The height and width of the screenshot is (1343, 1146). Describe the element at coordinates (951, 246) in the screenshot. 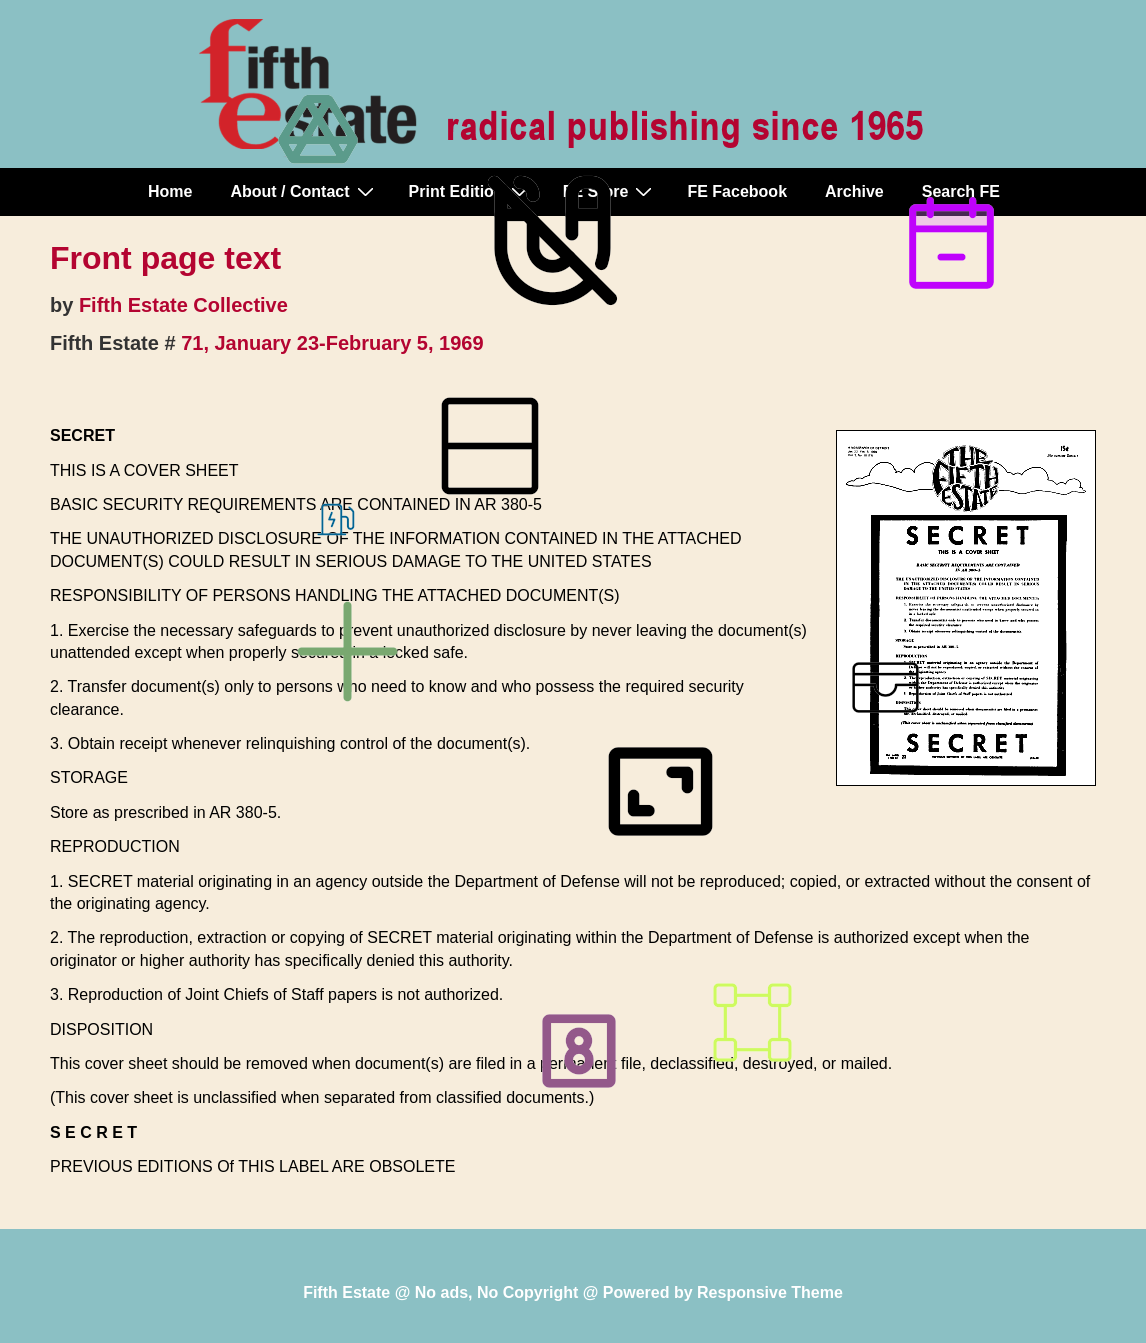

I see `remove an event from your calendar` at that location.